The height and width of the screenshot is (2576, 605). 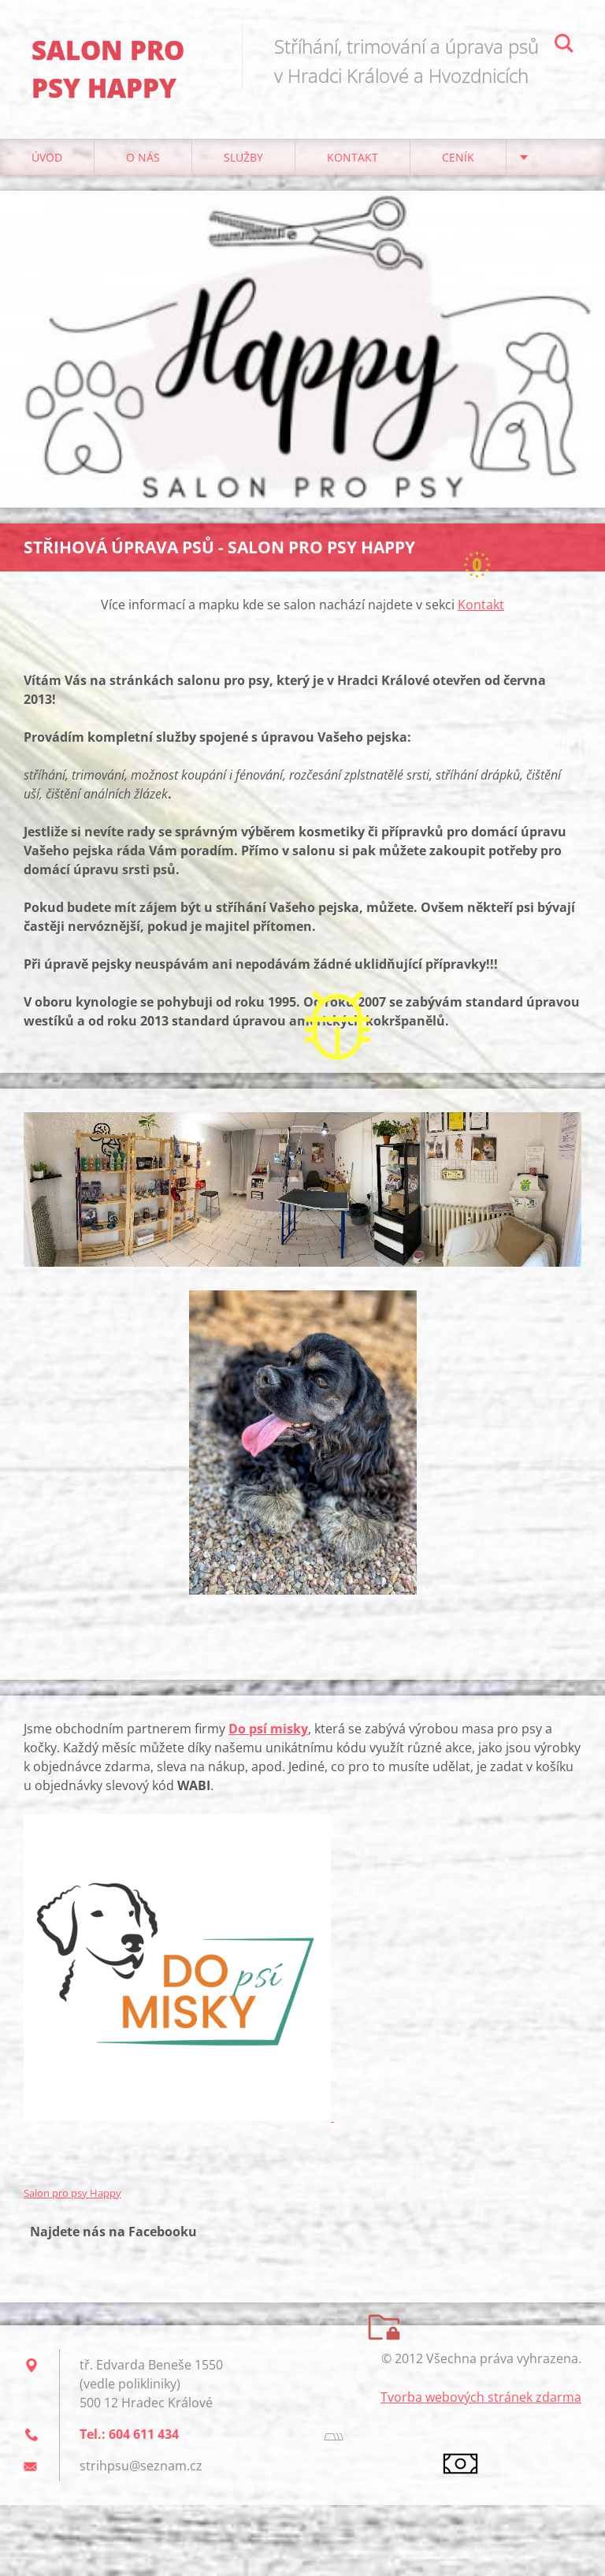 I want to click on indicates a loading or processing state, so click(x=477, y=564).